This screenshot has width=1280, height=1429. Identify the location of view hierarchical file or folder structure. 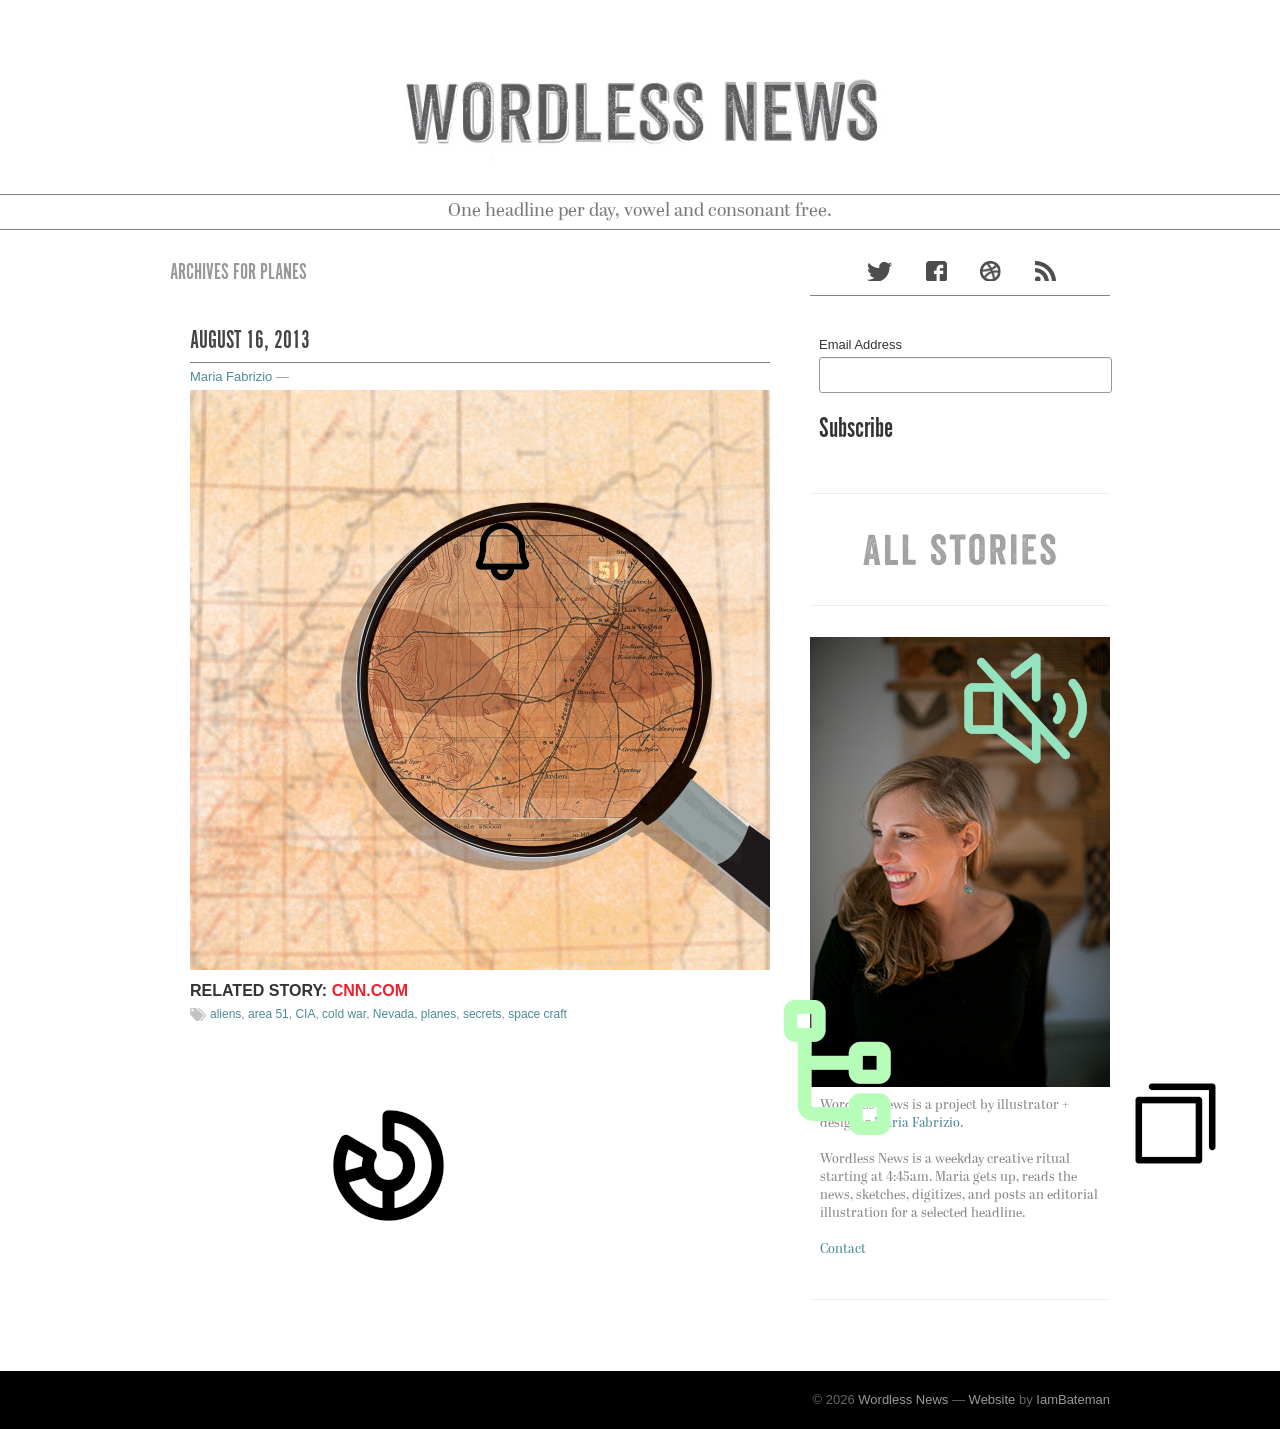
(832, 1067).